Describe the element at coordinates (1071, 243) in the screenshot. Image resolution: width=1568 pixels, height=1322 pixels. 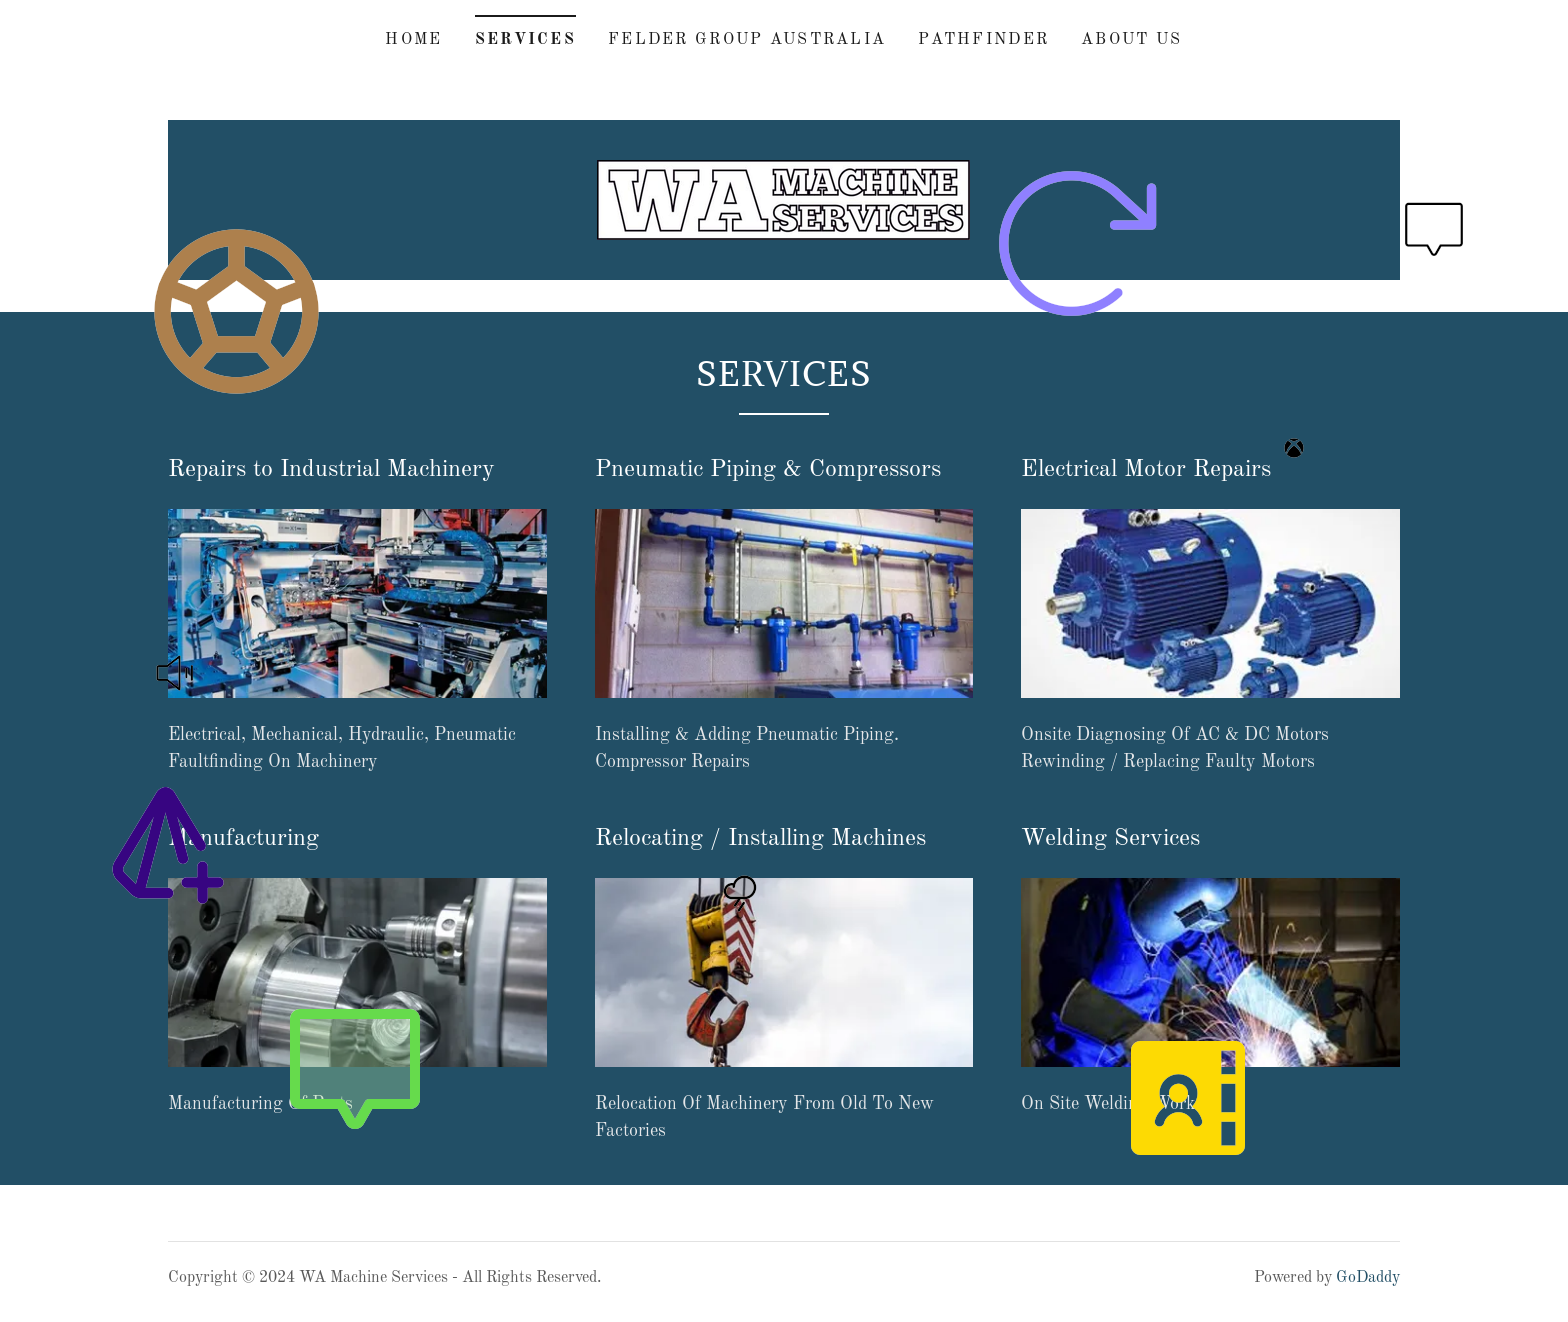
I see `refresh or reload content` at that location.